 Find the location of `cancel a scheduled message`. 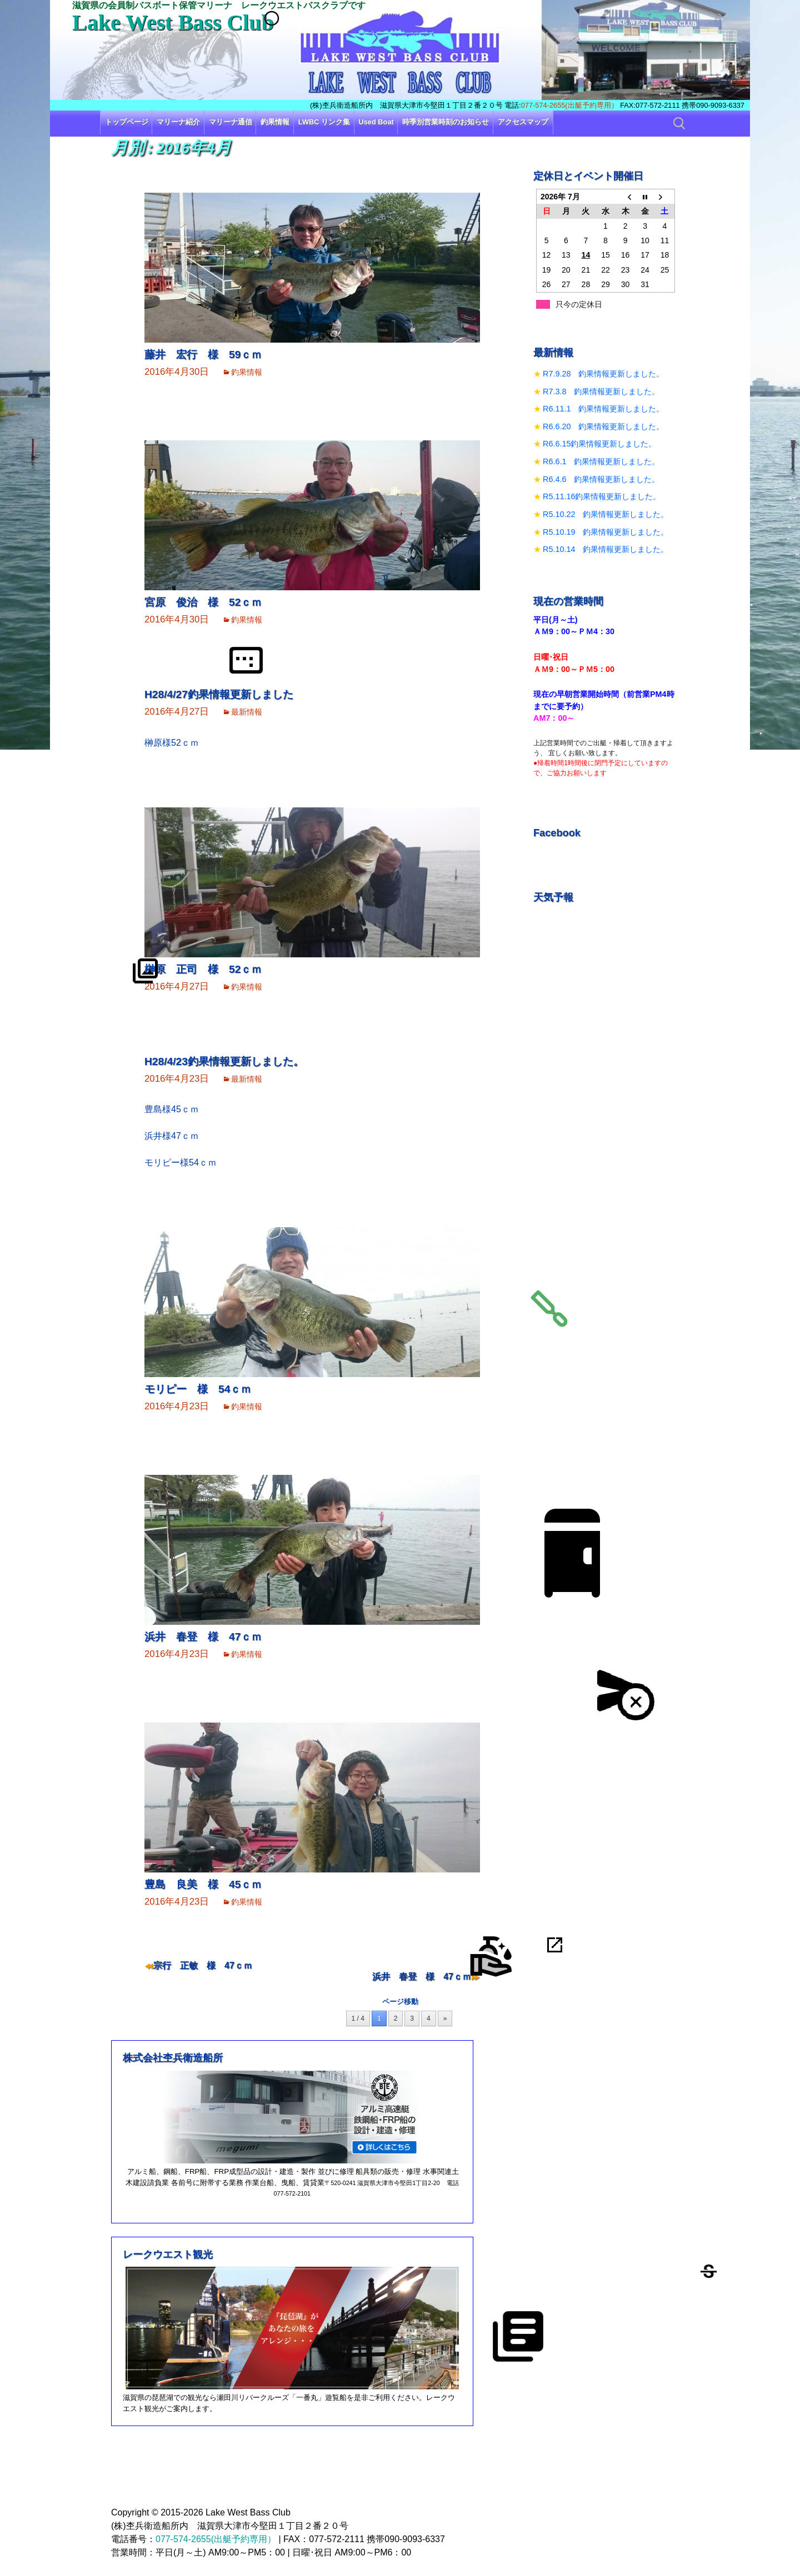

cancel a scheduled message is located at coordinates (624, 1690).